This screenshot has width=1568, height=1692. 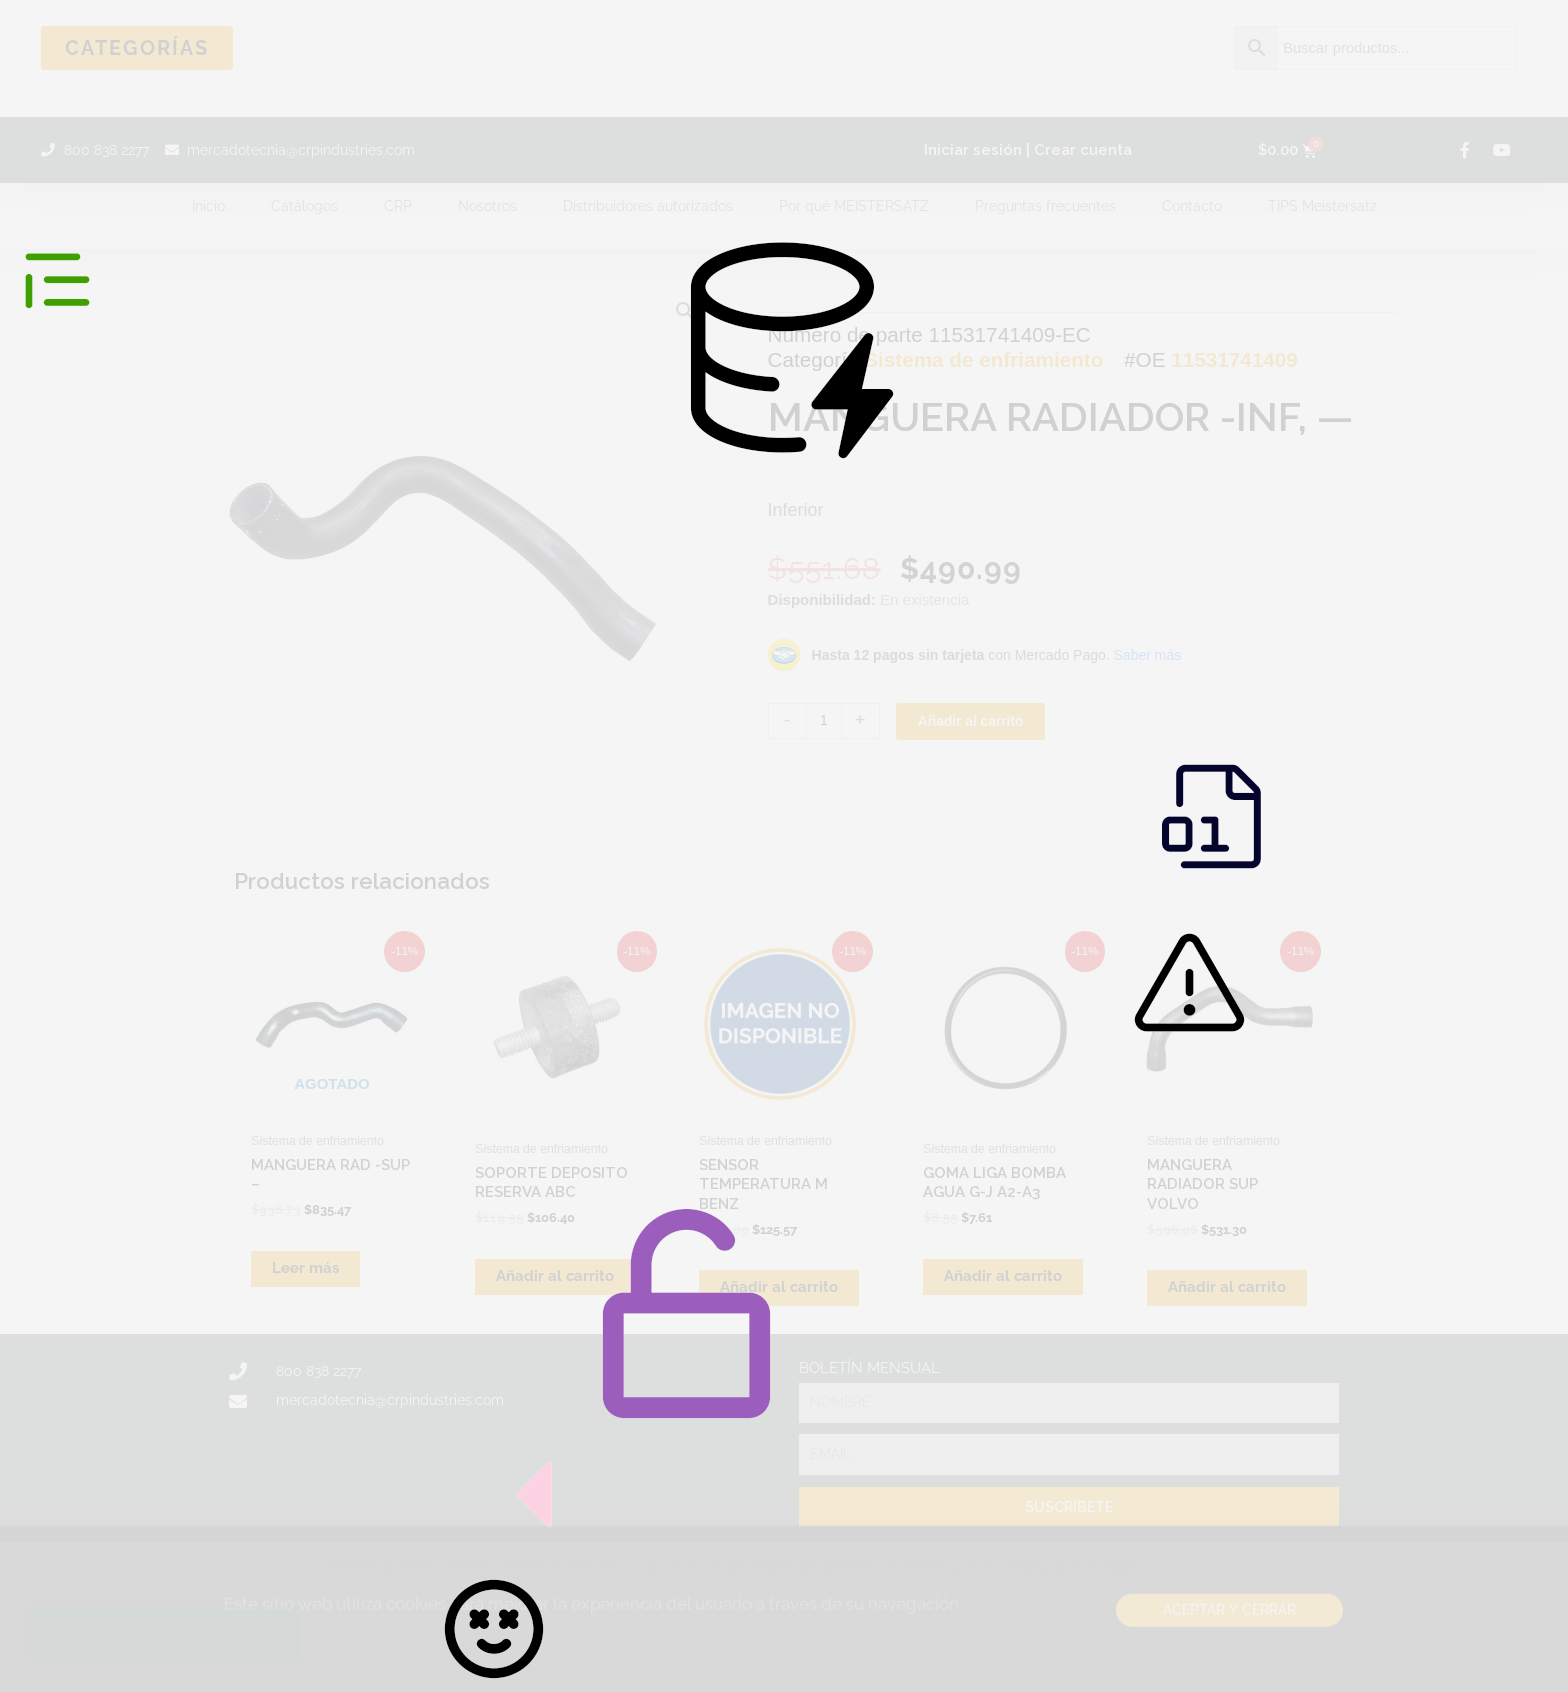 I want to click on unlock or unsecure an item, so click(x=686, y=1320).